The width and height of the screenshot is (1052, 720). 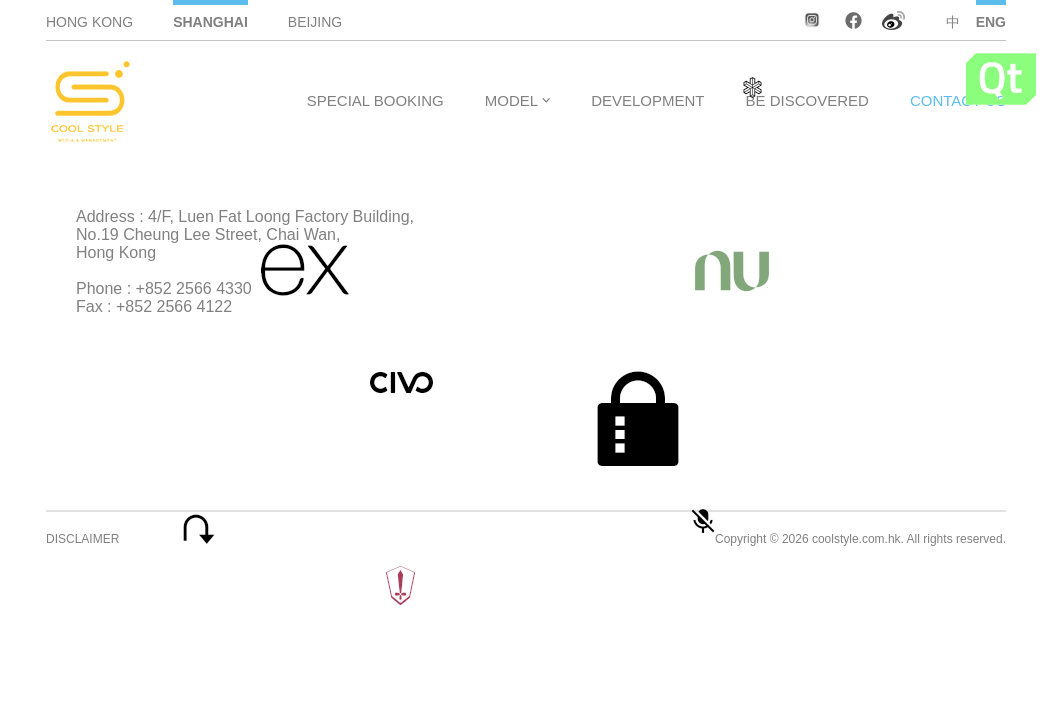 What do you see at coordinates (752, 87) in the screenshot?
I see `matternet company logo` at bounding box center [752, 87].